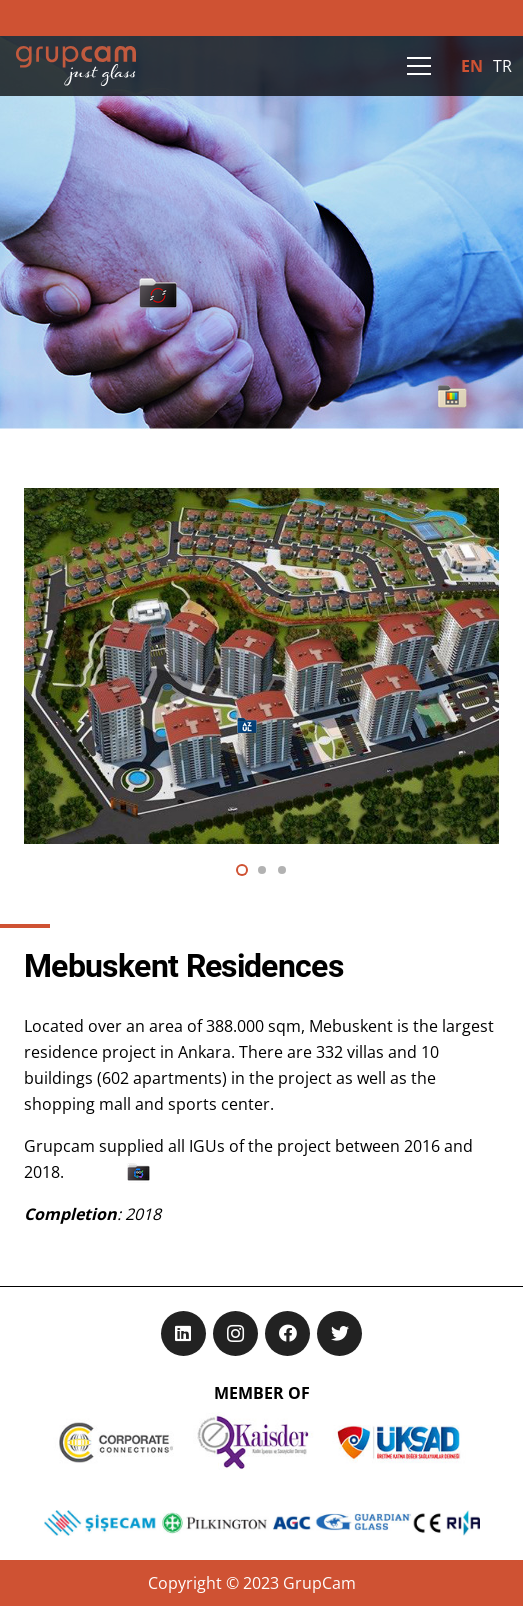  Describe the element at coordinates (452, 397) in the screenshot. I see `open PowerToys settings folder` at that location.